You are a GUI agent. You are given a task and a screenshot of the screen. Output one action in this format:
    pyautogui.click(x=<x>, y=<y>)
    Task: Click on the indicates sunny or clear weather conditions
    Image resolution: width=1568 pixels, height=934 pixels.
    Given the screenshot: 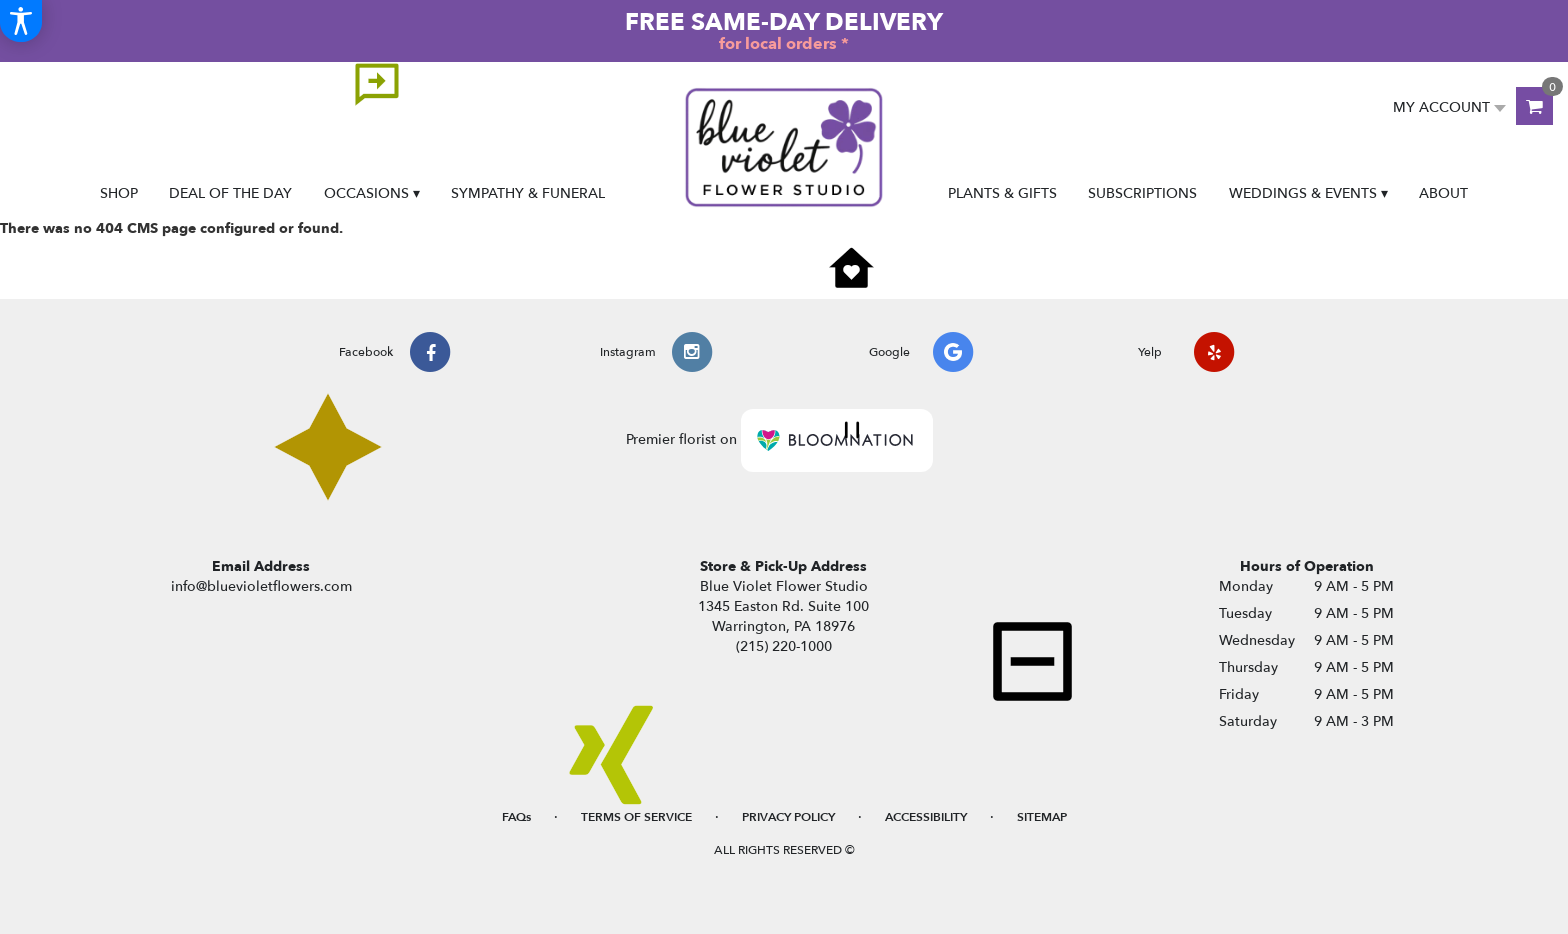 What is the action you would take?
    pyautogui.click(x=328, y=447)
    